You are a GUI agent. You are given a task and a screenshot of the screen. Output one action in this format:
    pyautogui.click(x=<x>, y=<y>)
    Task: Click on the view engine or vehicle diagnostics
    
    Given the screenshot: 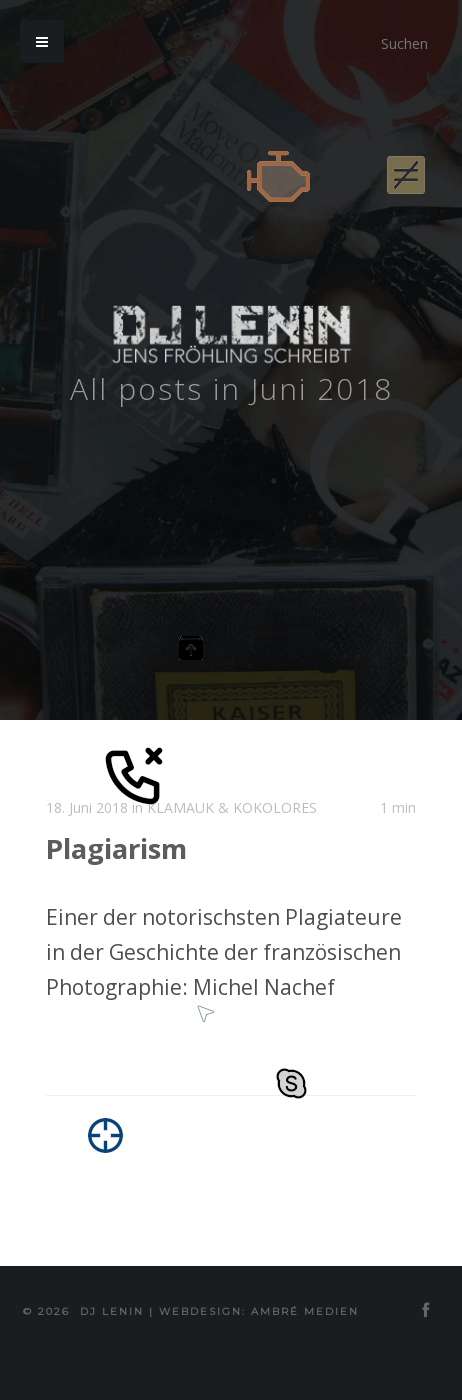 What is the action you would take?
    pyautogui.click(x=277, y=177)
    